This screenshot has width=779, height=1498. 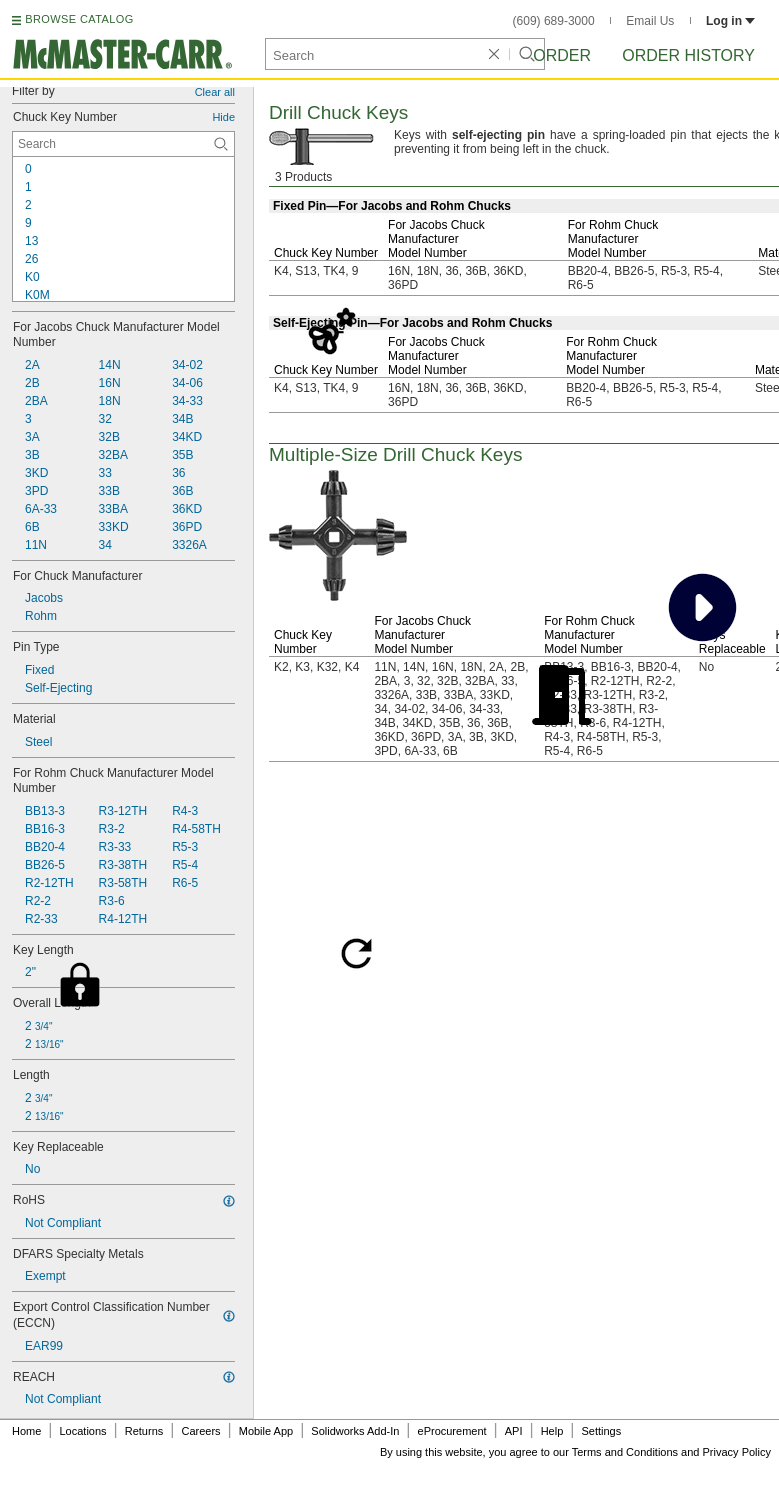 What do you see at coordinates (356, 953) in the screenshot?
I see `refresh or reload the current page` at bounding box center [356, 953].